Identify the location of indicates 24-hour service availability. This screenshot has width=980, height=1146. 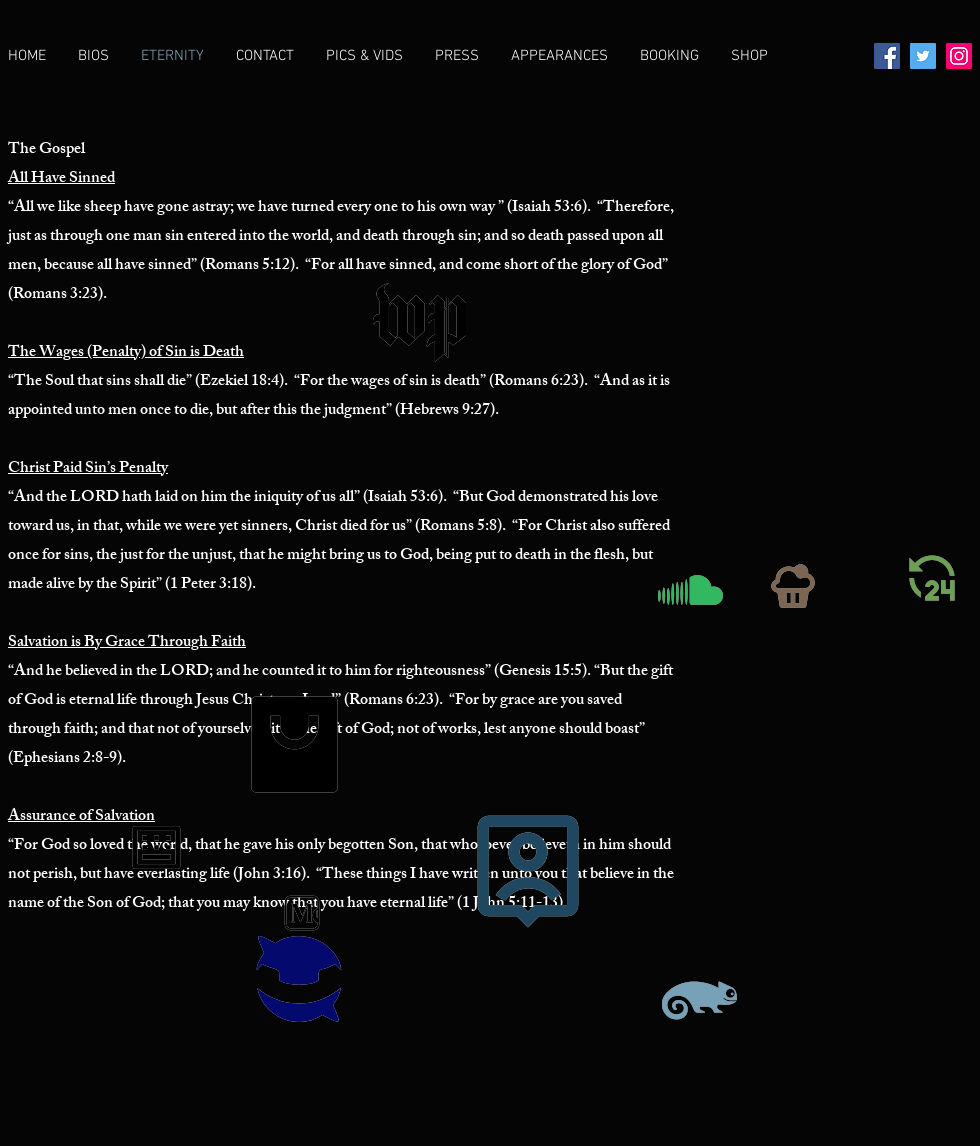
(932, 578).